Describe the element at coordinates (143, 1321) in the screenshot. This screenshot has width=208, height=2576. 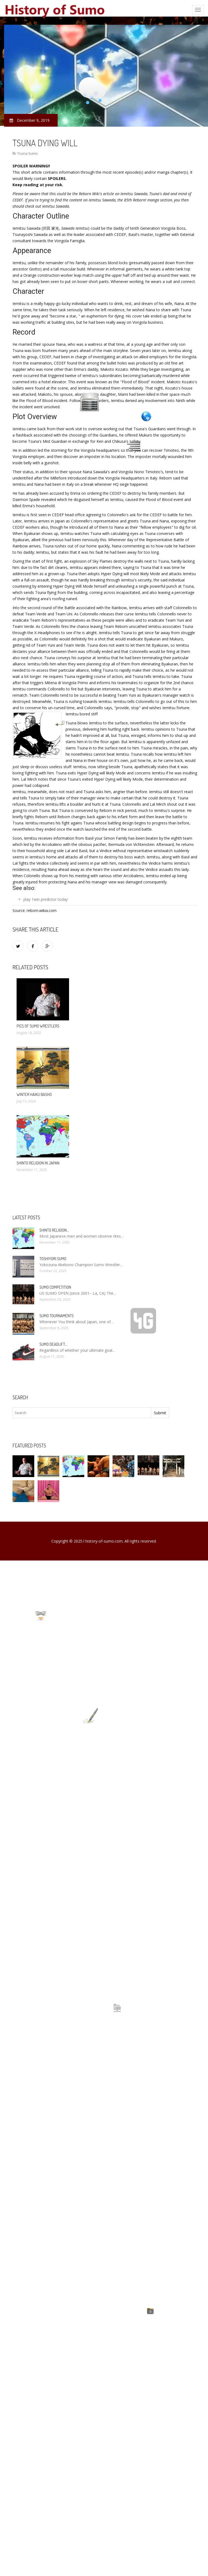
I see `indicates active 4G cellular network connection` at that location.